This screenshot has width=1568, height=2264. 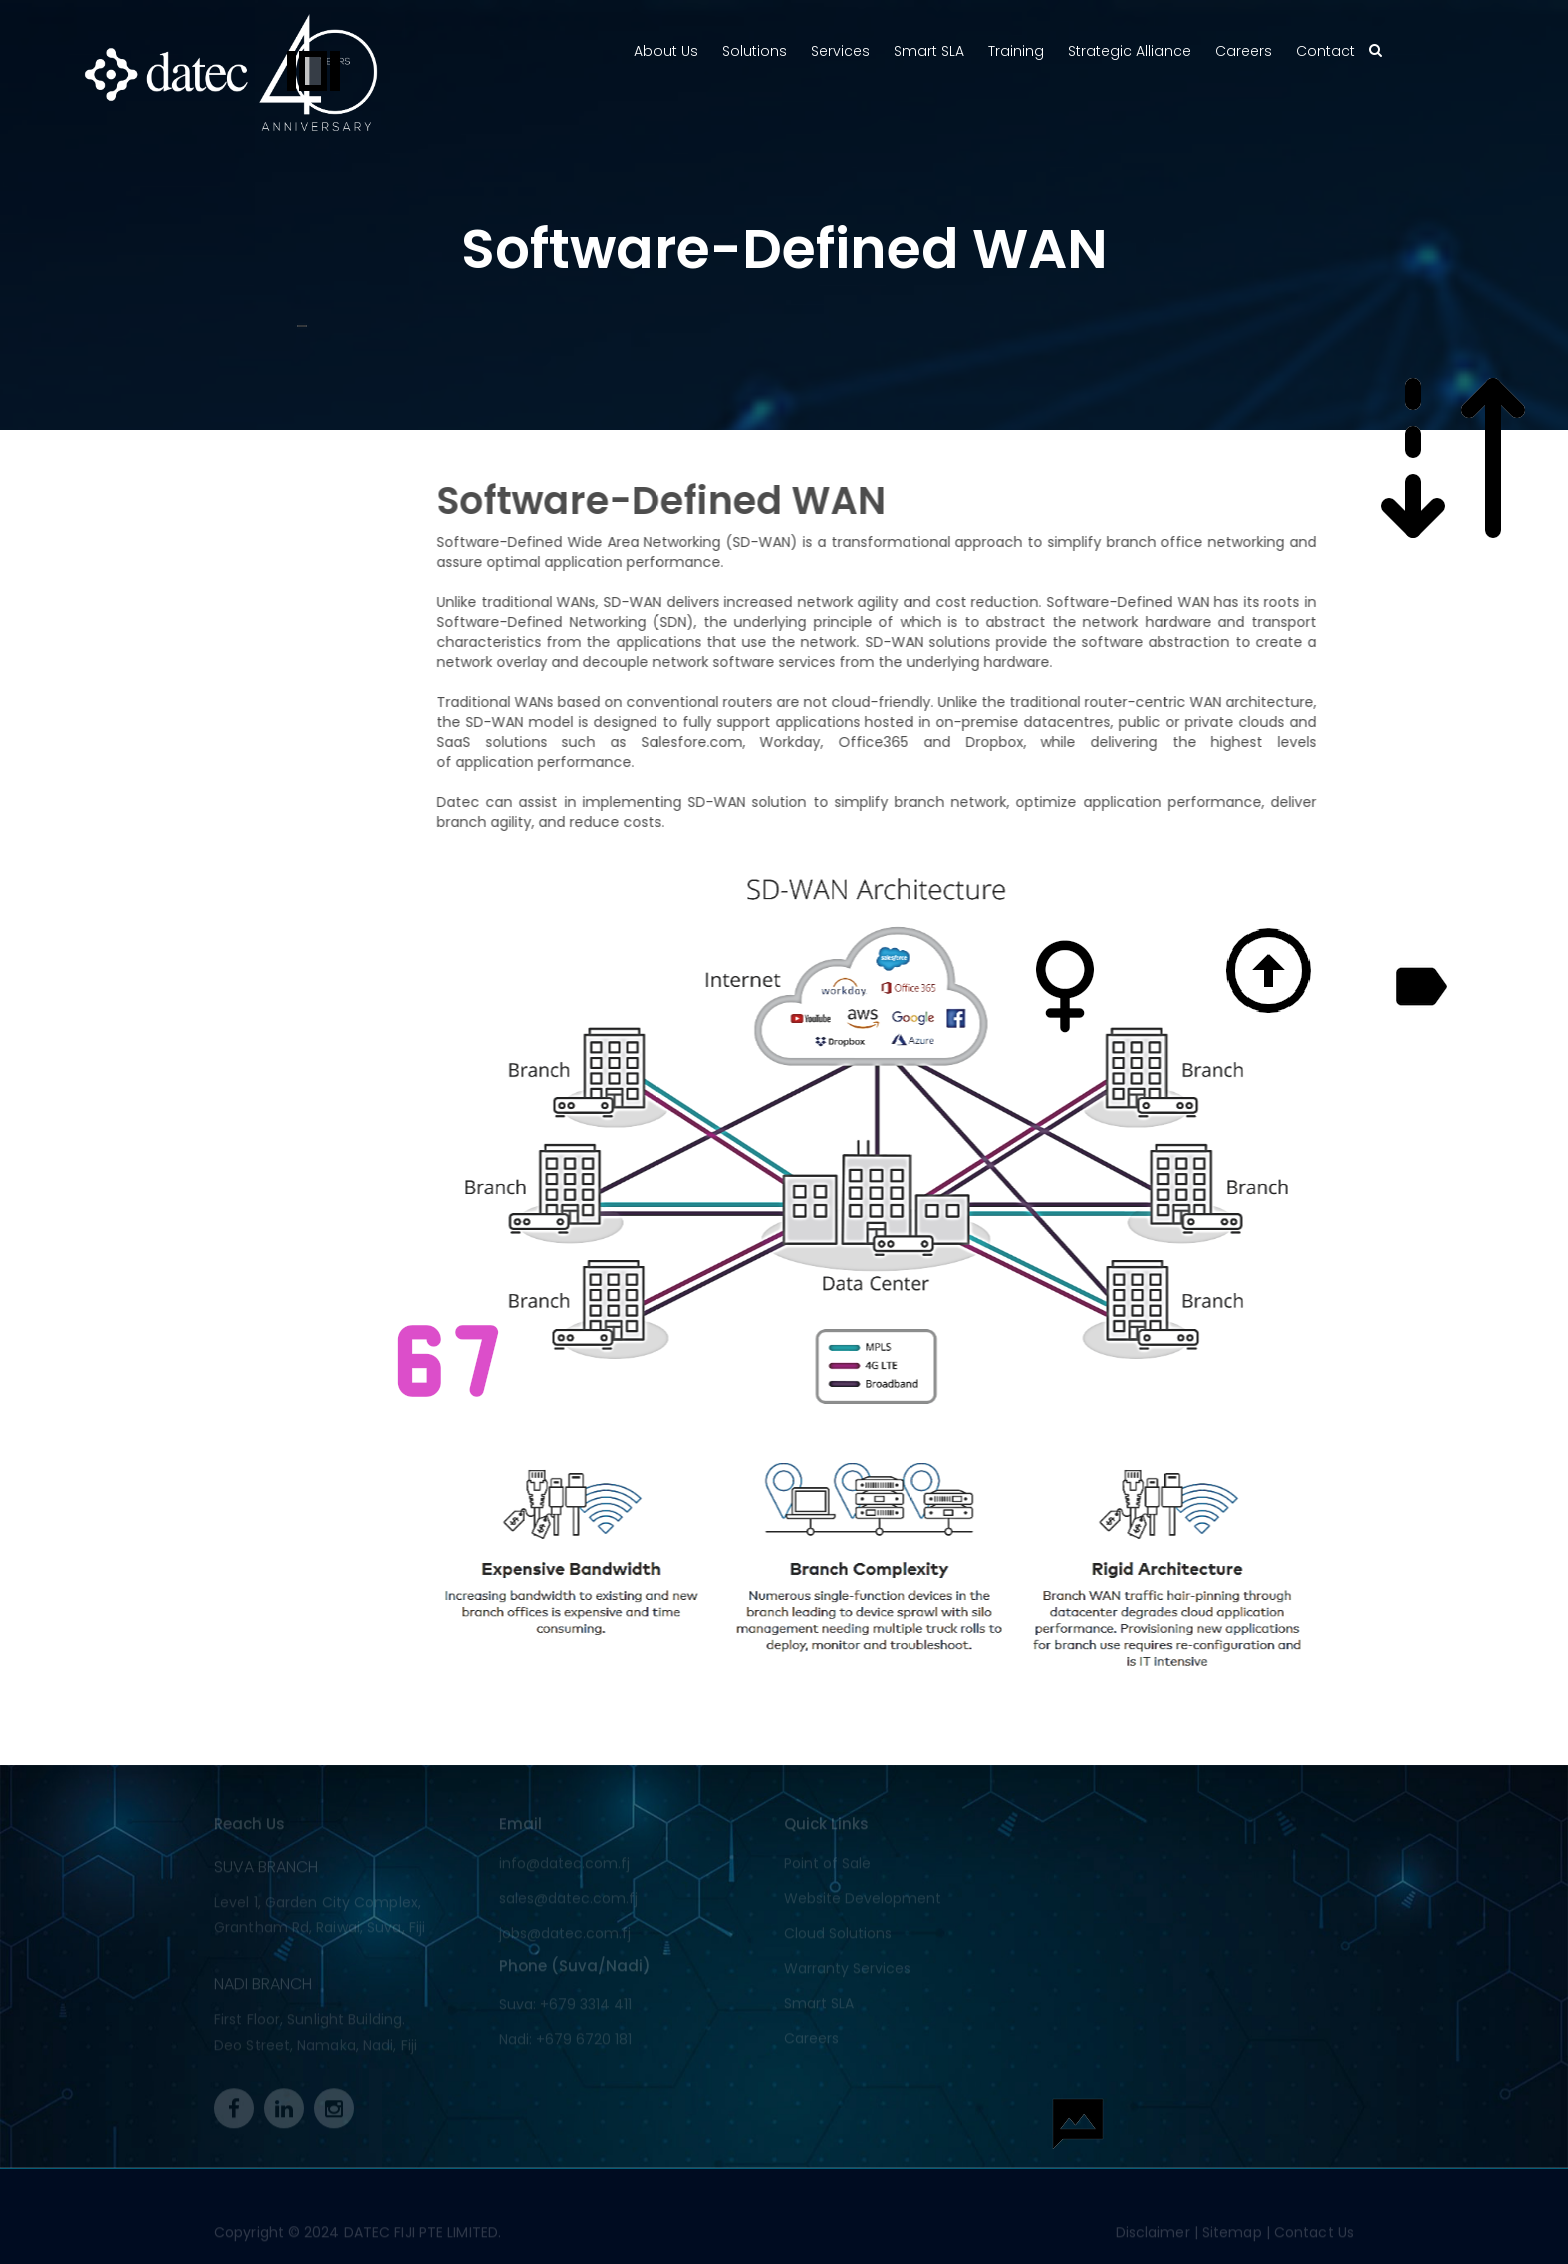 What do you see at coordinates (448, 1361) in the screenshot?
I see `displays the number 67 as a label or identifier` at bounding box center [448, 1361].